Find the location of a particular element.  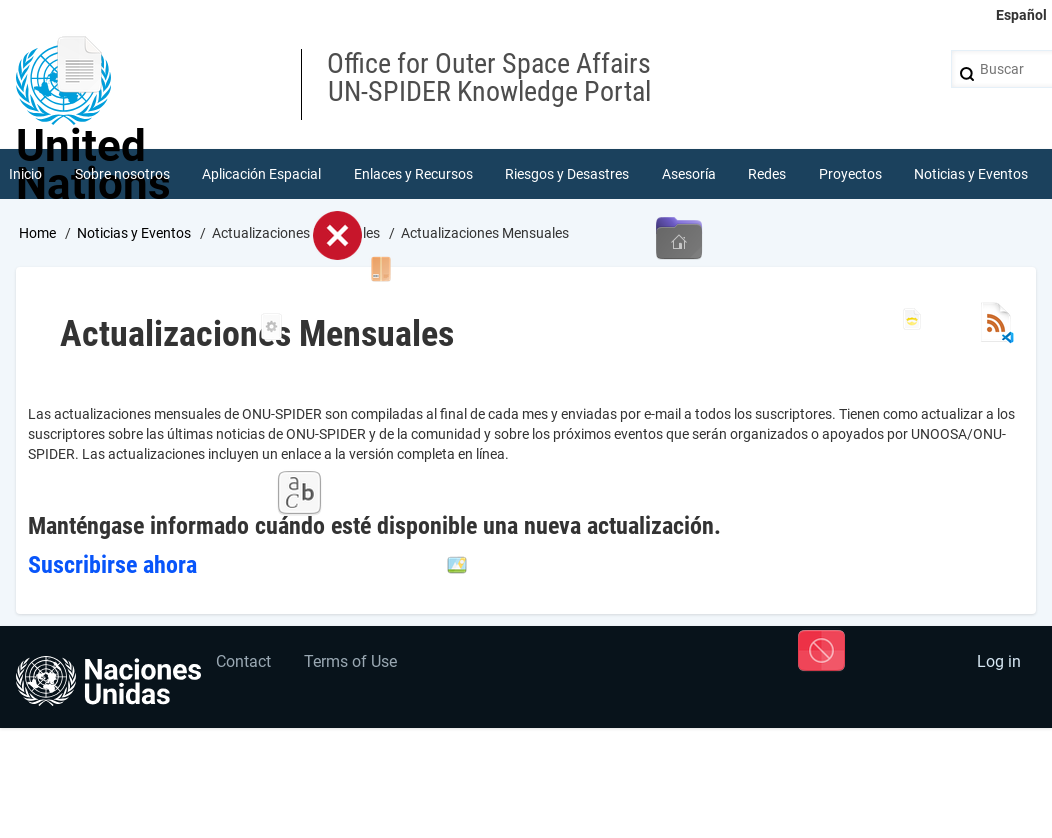

a nim programming language source file is located at coordinates (912, 319).